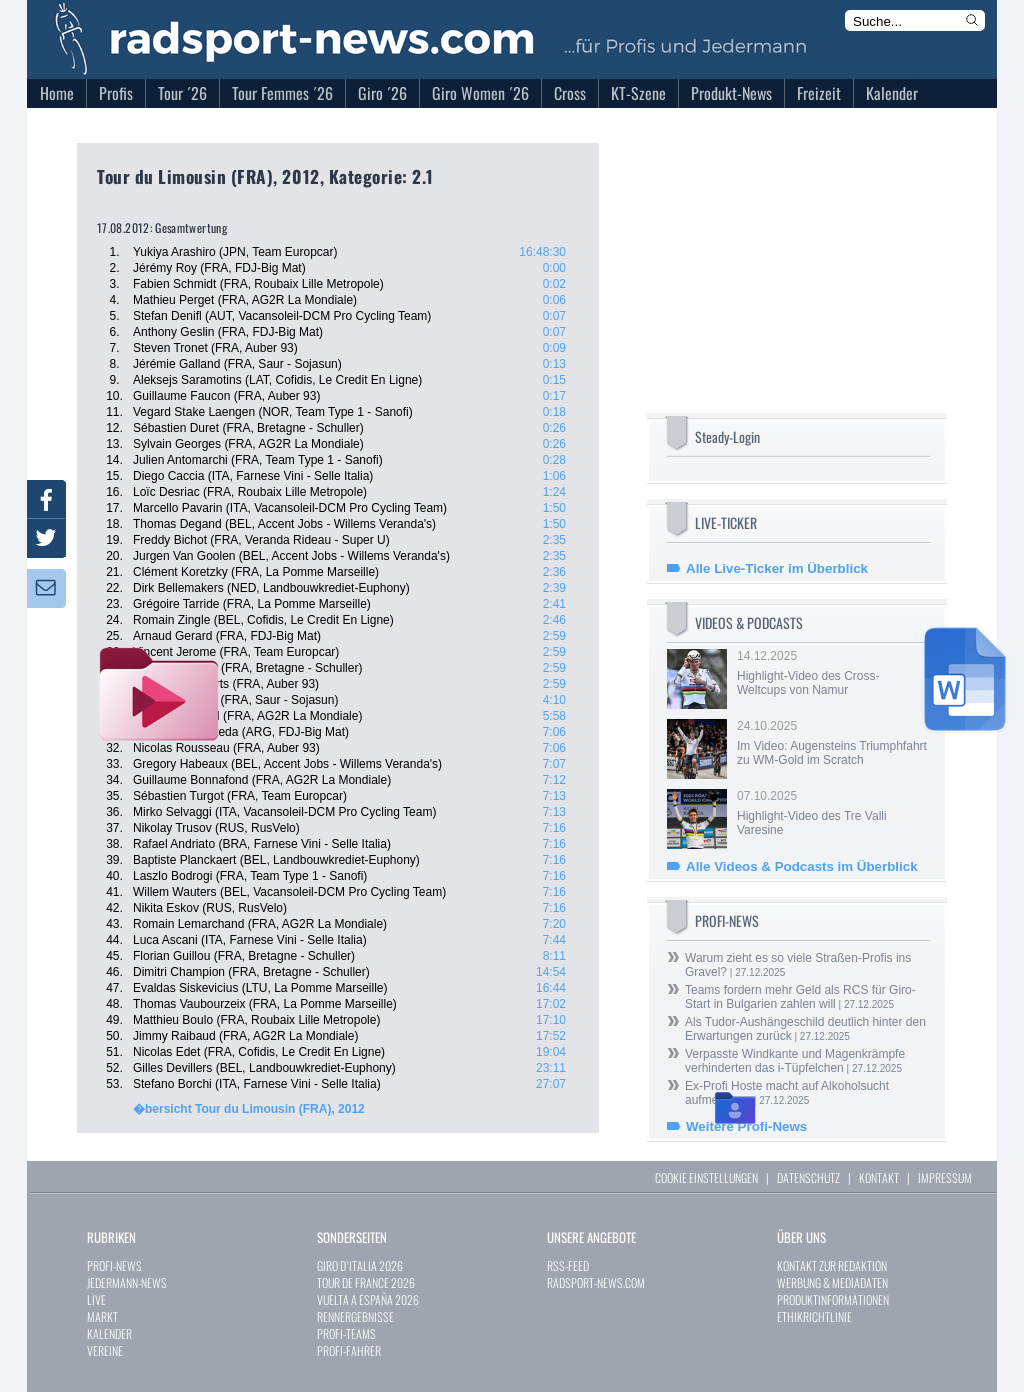  I want to click on open user profile folder, so click(735, 1109).